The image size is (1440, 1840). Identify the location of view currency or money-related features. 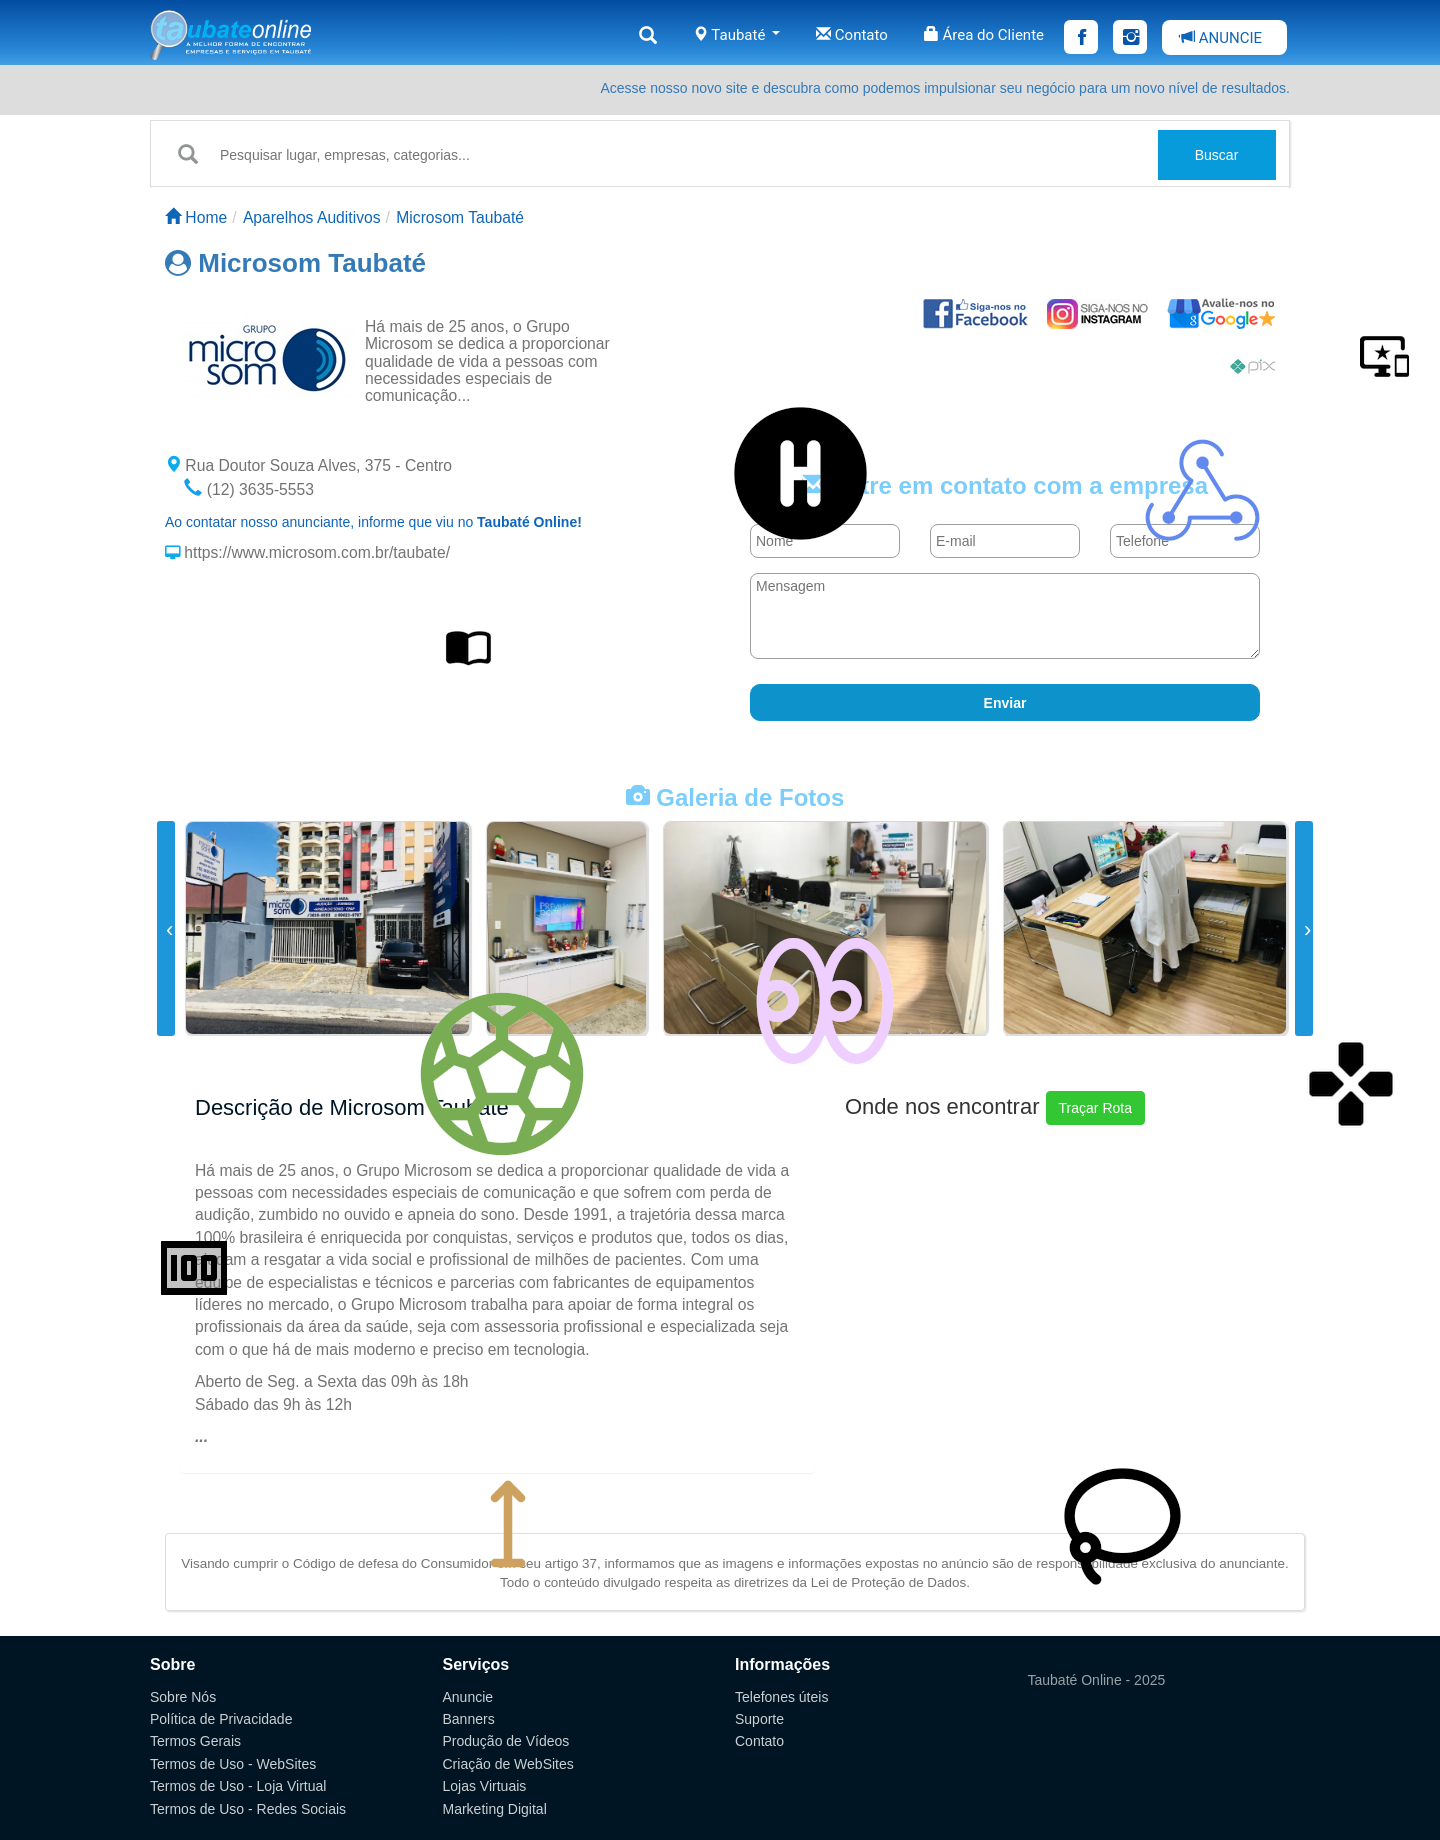
(194, 1268).